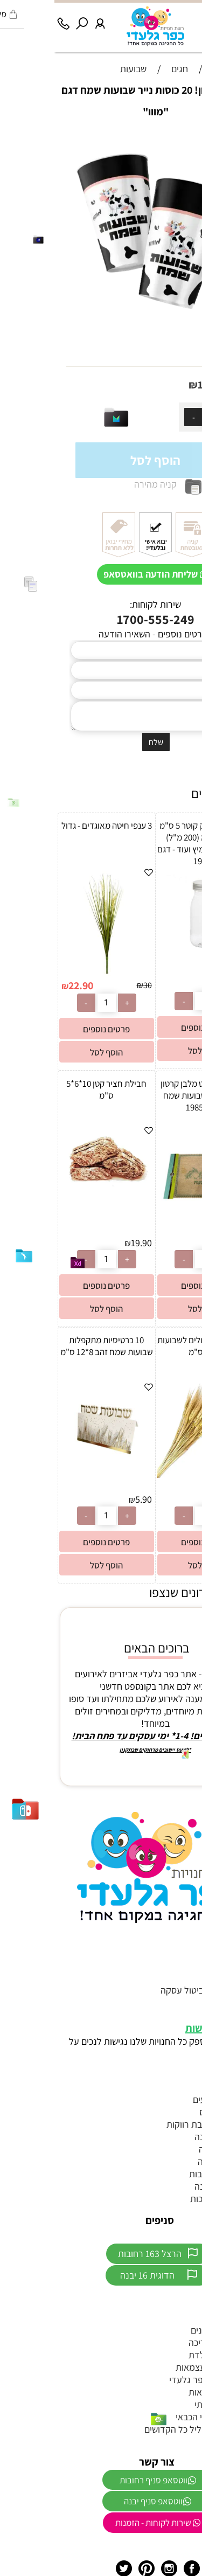  What do you see at coordinates (193, 487) in the screenshot?
I see `open a file from your computer` at bounding box center [193, 487].